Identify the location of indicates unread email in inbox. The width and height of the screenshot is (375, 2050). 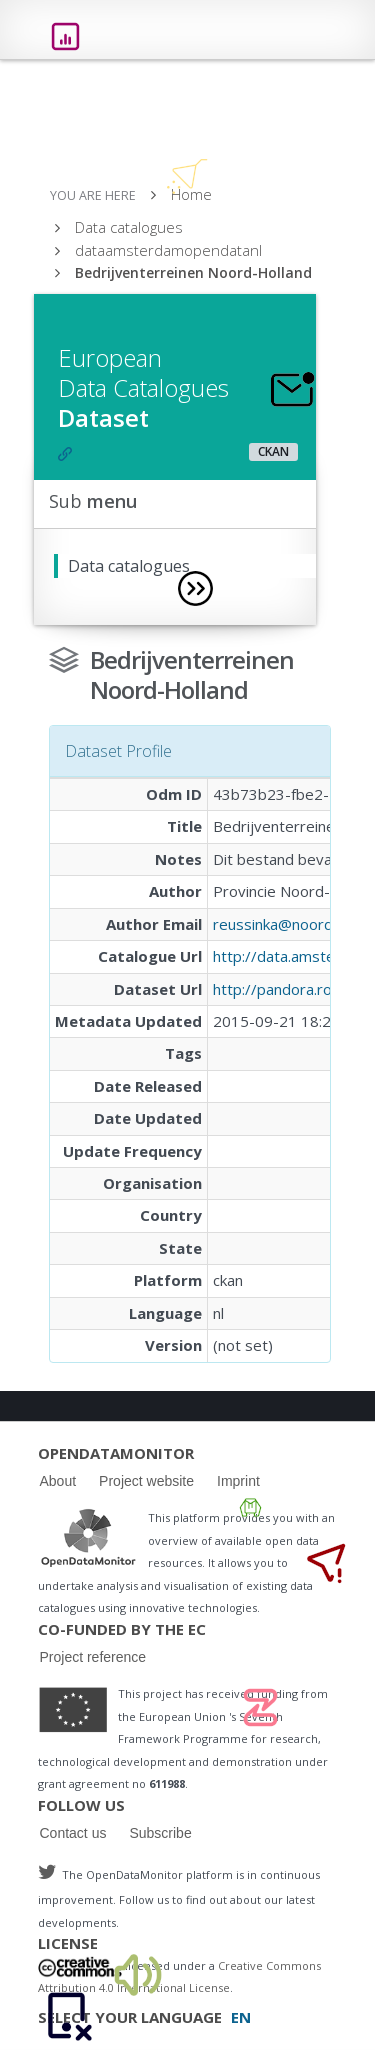
(292, 390).